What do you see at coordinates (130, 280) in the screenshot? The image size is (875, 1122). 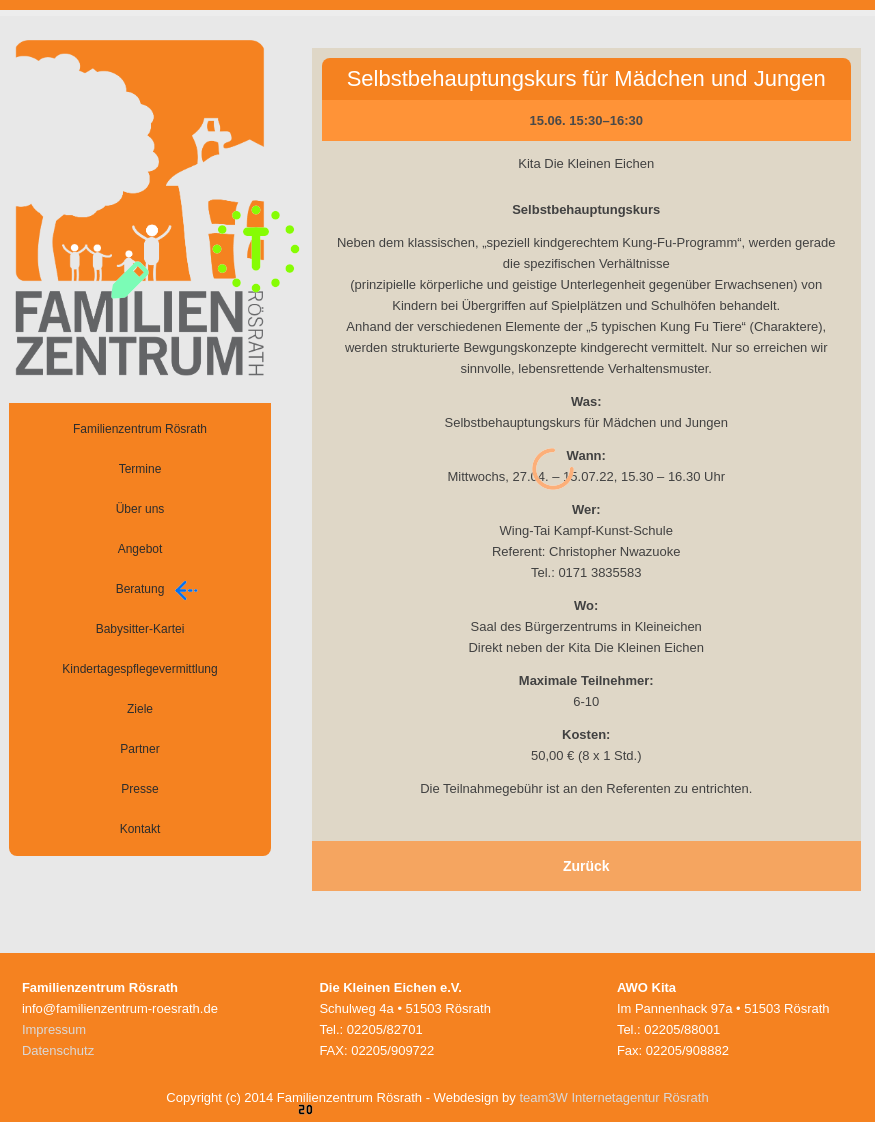 I see `edit or modify content` at bounding box center [130, 280].